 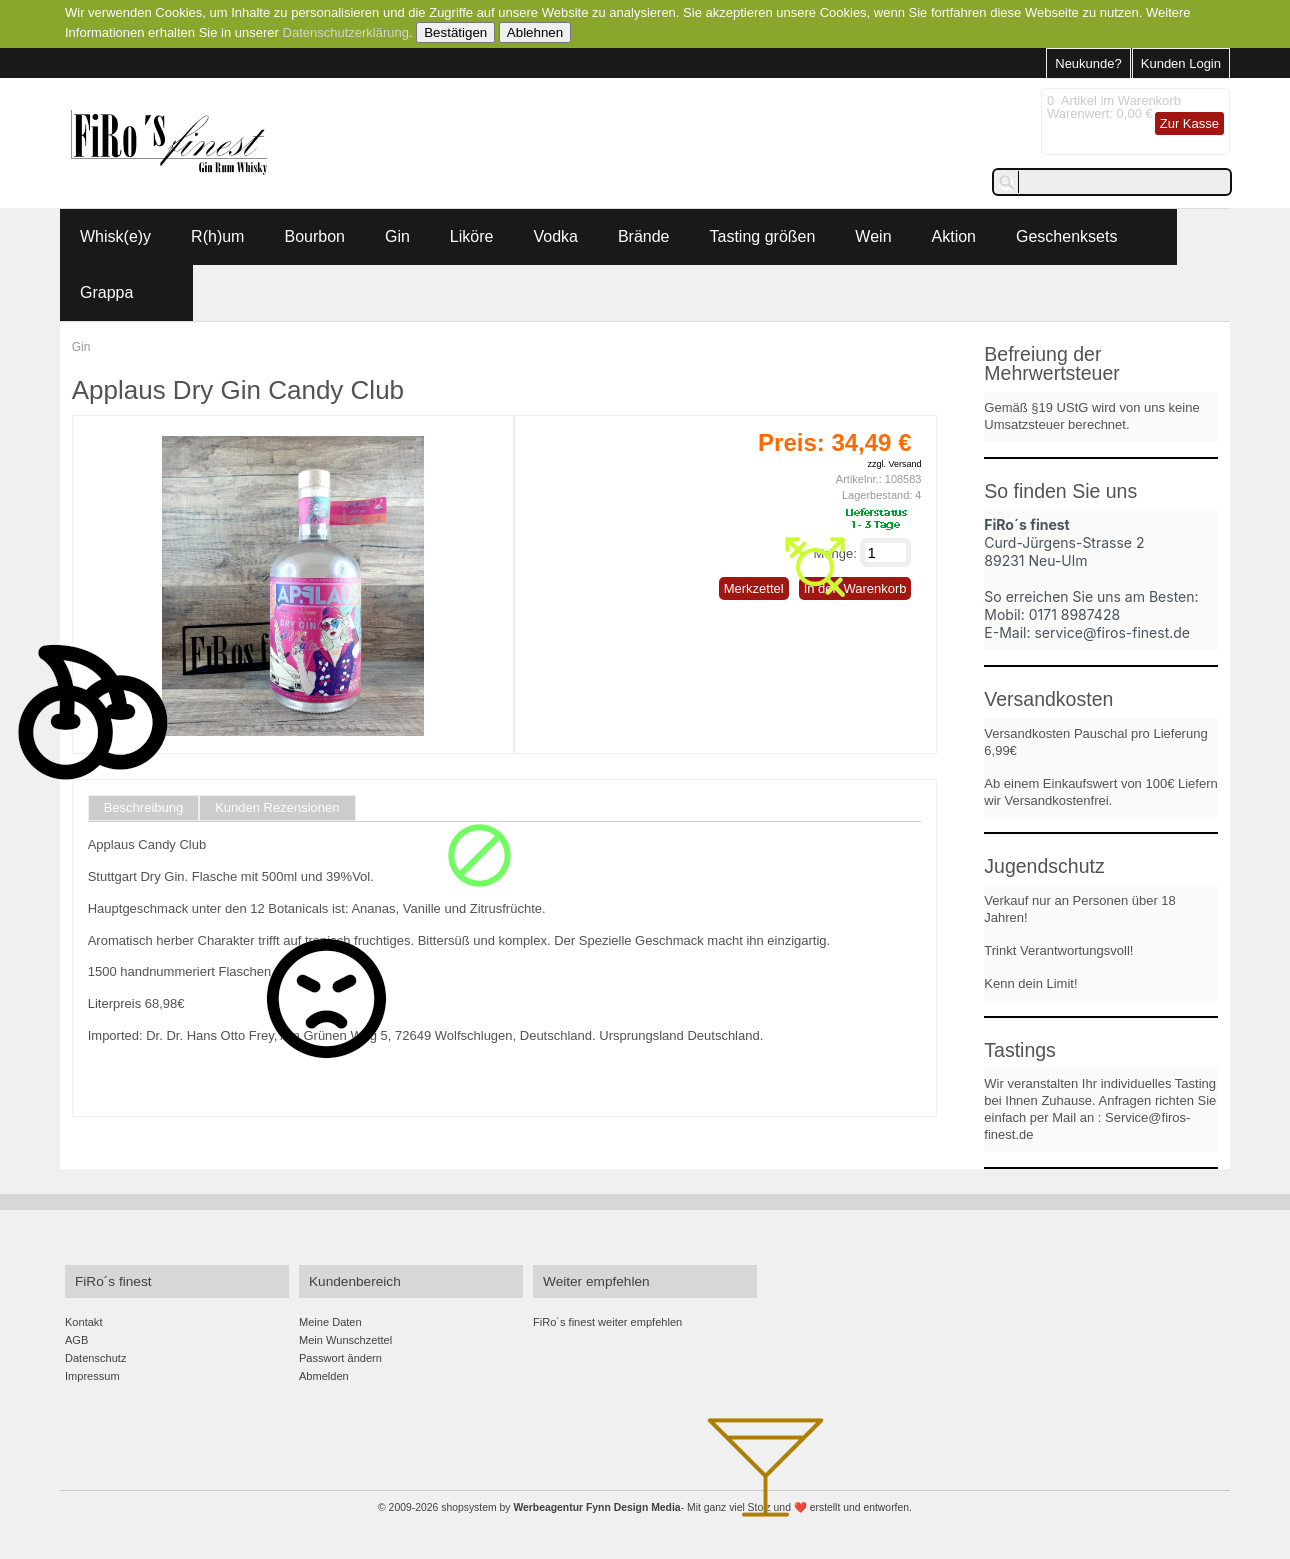 I want to click on browse cocktail or drink recipes, so click(x=765, y=1467).